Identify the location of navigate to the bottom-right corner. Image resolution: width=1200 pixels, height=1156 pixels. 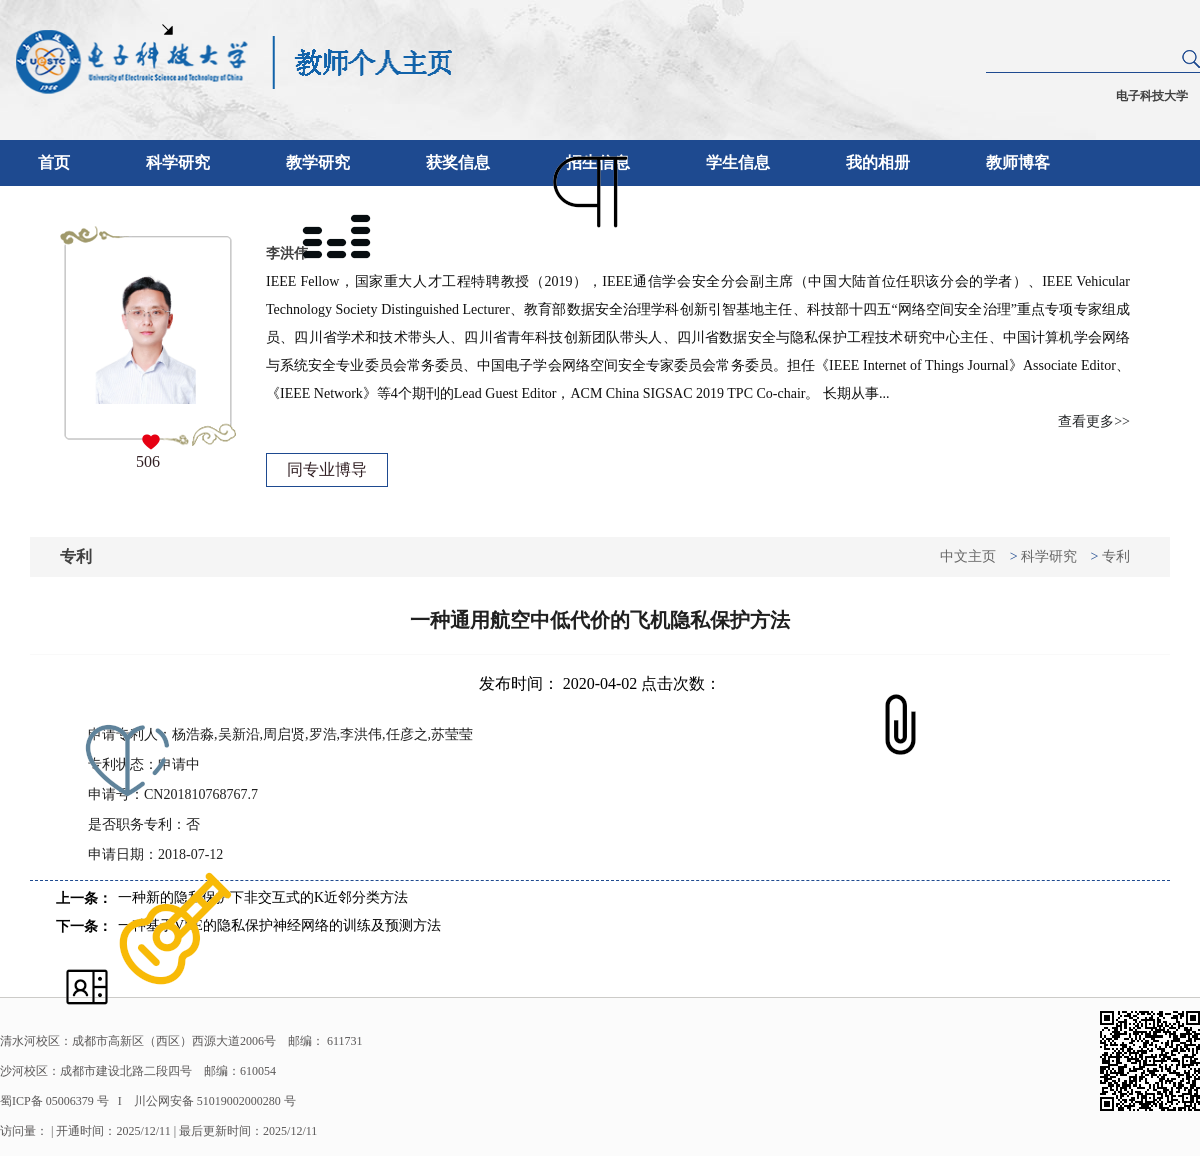
(167, 29).